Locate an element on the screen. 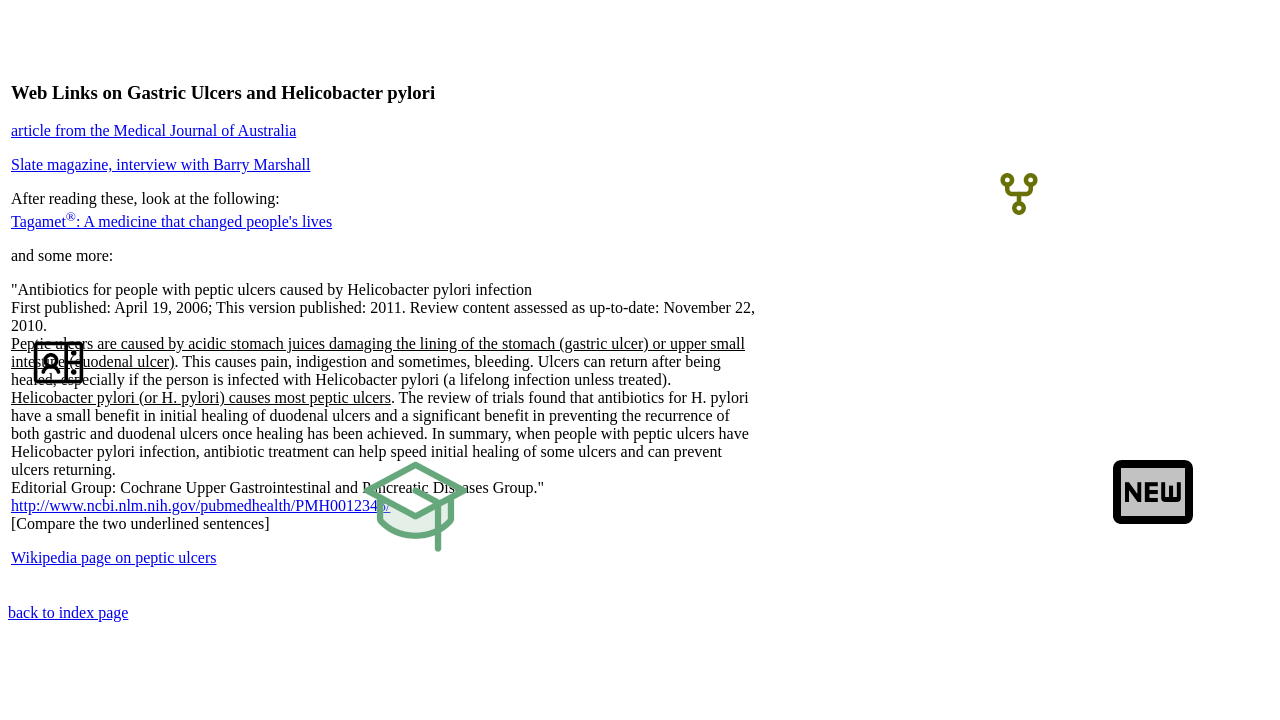  fork a repository is located at coordinates (1019, 194).